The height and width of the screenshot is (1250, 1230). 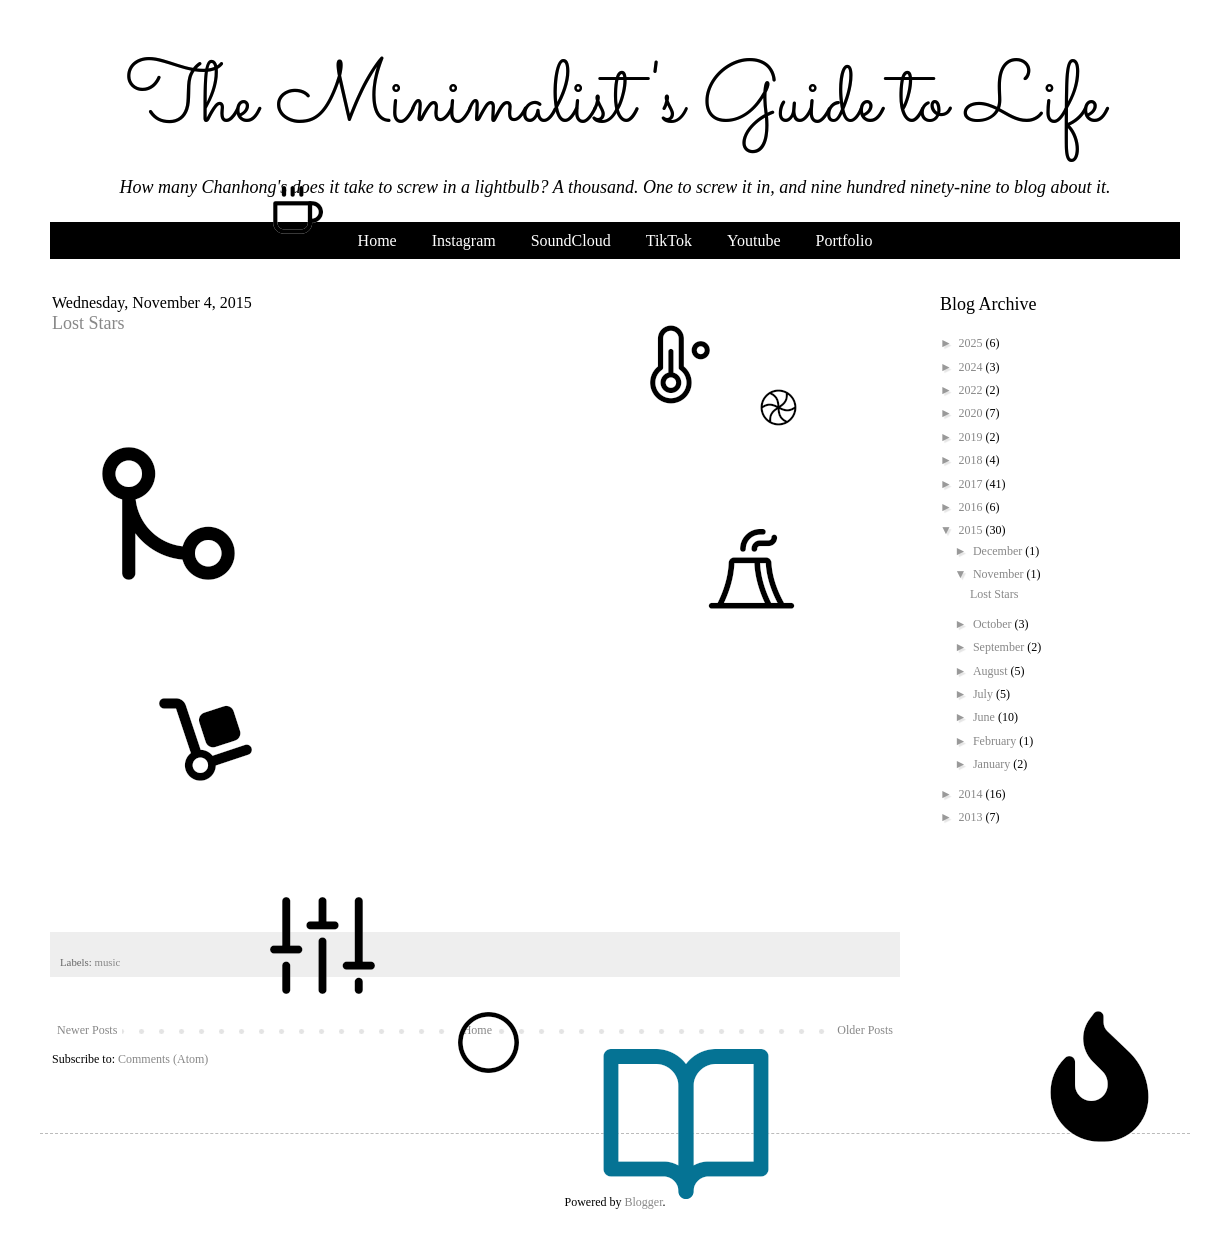 What do you see at coordinates (488, 1042) in the screenshot?
I see `unselected radio button option` at bounding box center [488, 1042].